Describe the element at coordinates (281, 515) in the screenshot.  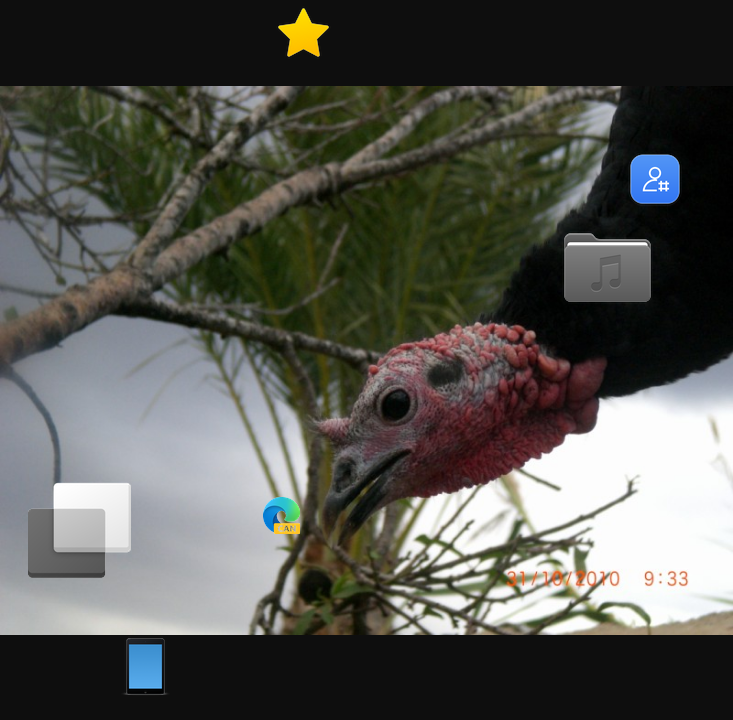
I see `open microsoft edge canary browser` at that location.